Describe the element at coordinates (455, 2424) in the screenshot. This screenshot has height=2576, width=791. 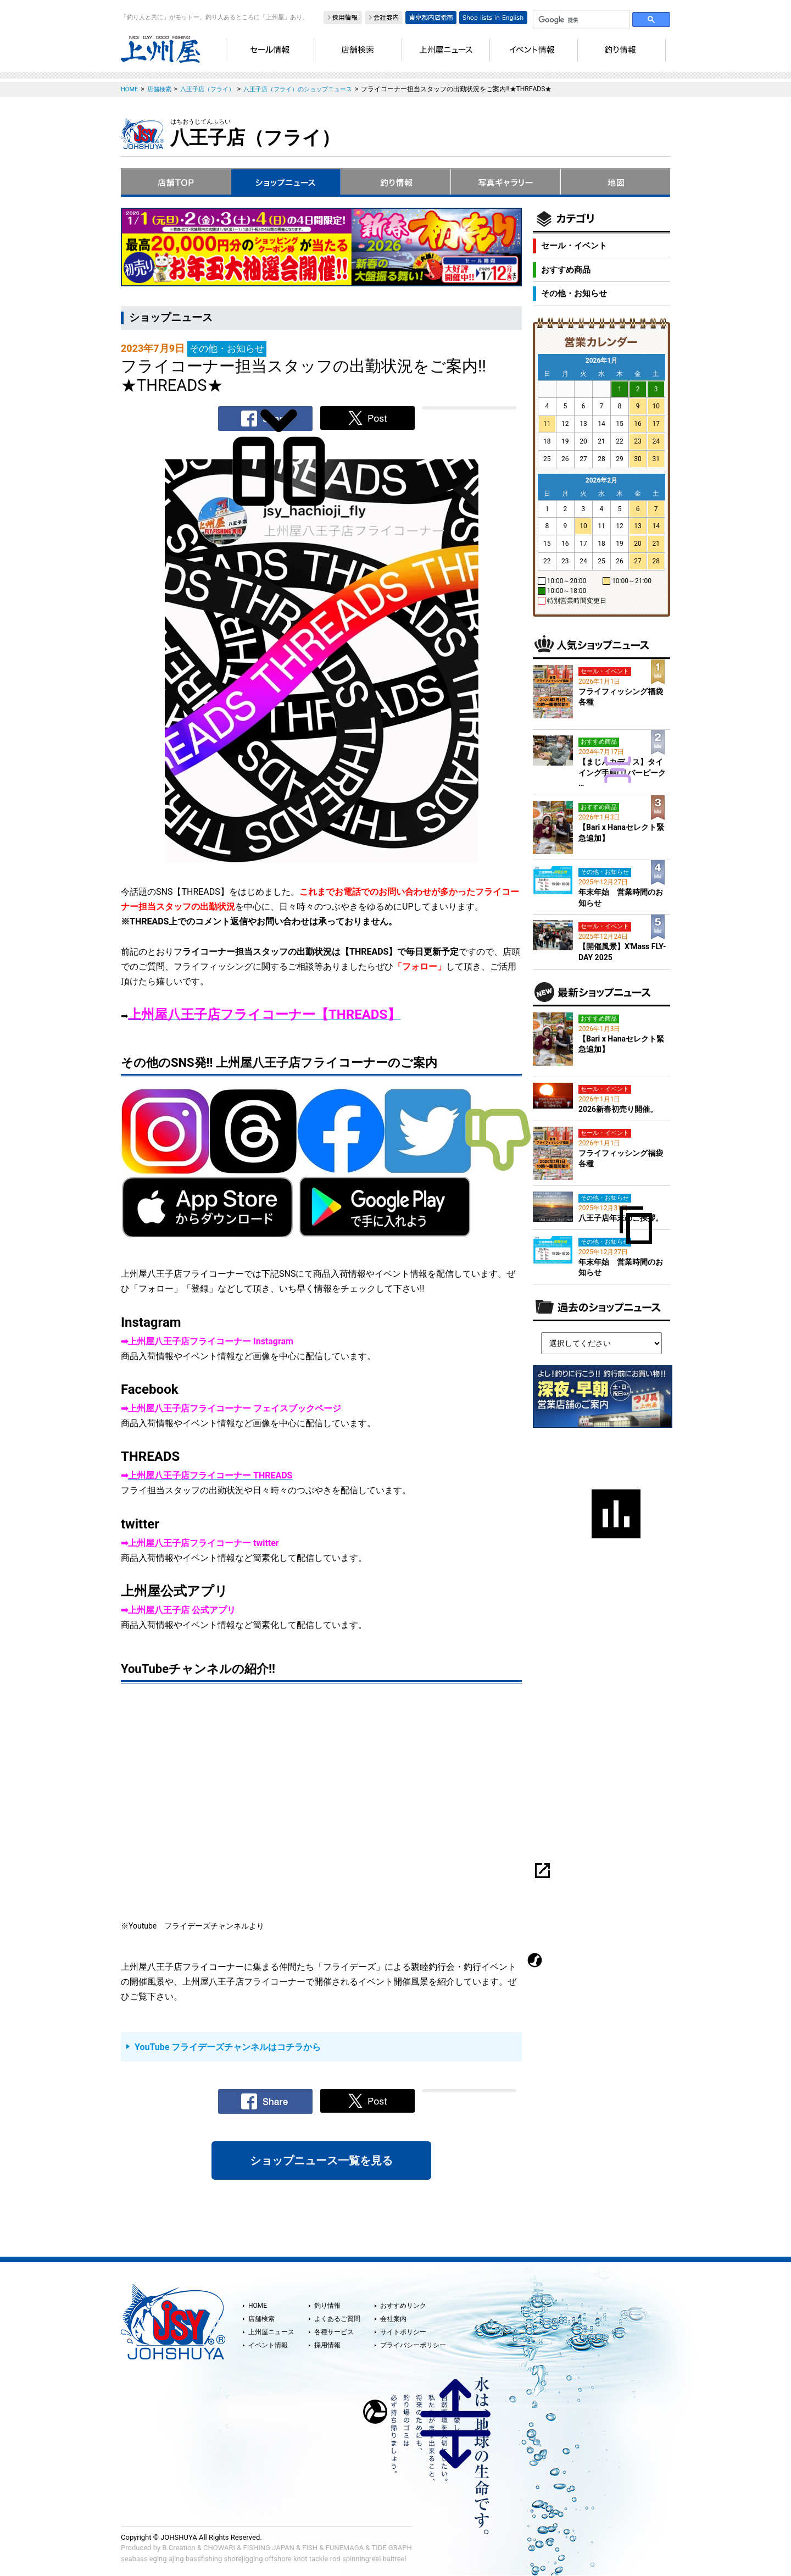
I see `split content vertically` at that location.